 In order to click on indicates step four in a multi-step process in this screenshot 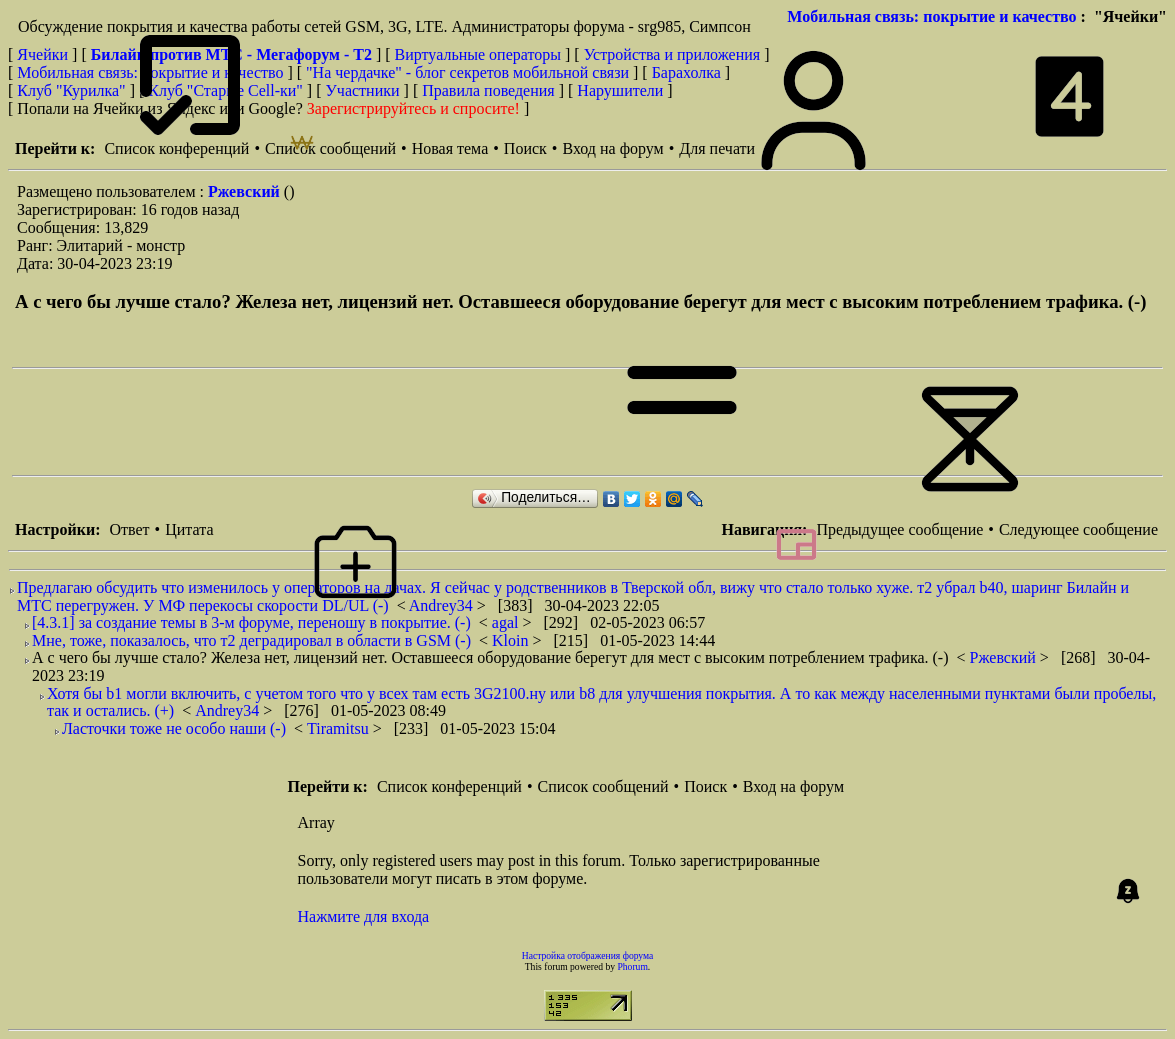, I will do `click(1069, 96)`.